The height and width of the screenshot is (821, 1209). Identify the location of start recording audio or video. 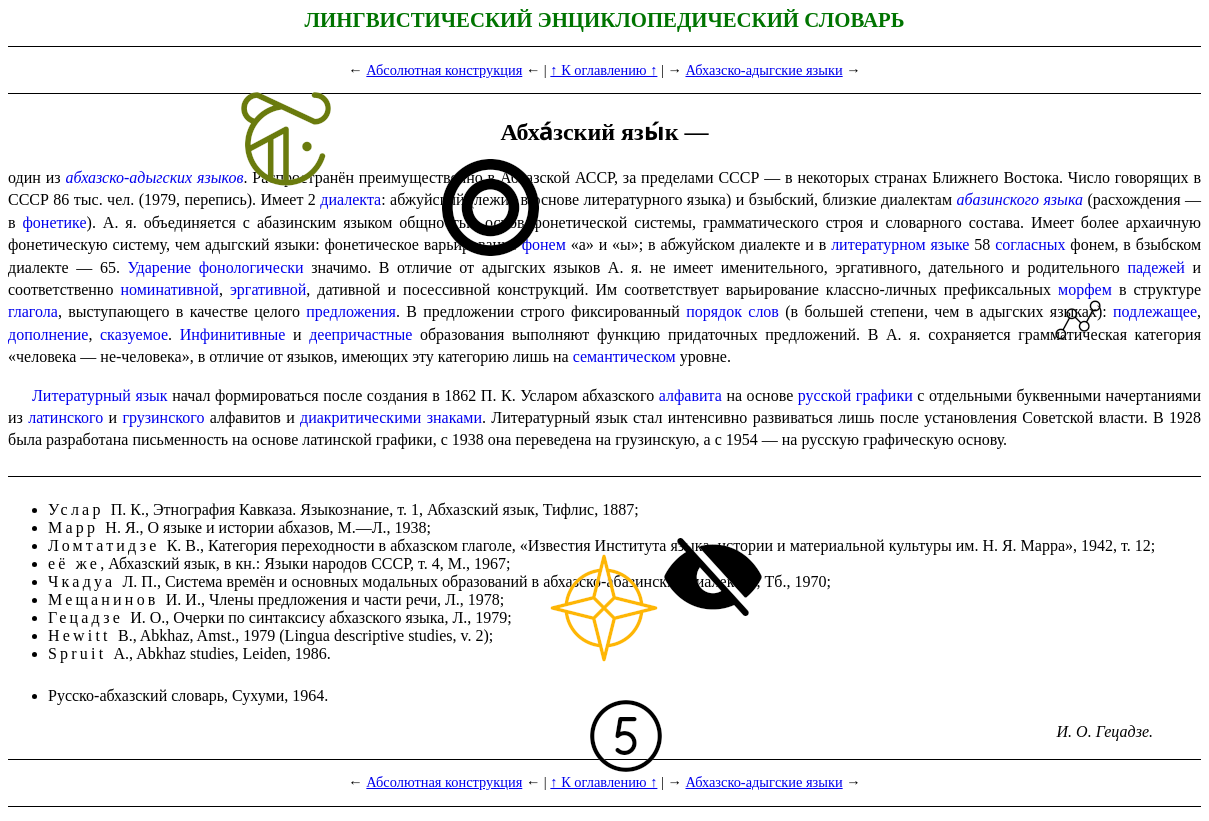
(490, 207).